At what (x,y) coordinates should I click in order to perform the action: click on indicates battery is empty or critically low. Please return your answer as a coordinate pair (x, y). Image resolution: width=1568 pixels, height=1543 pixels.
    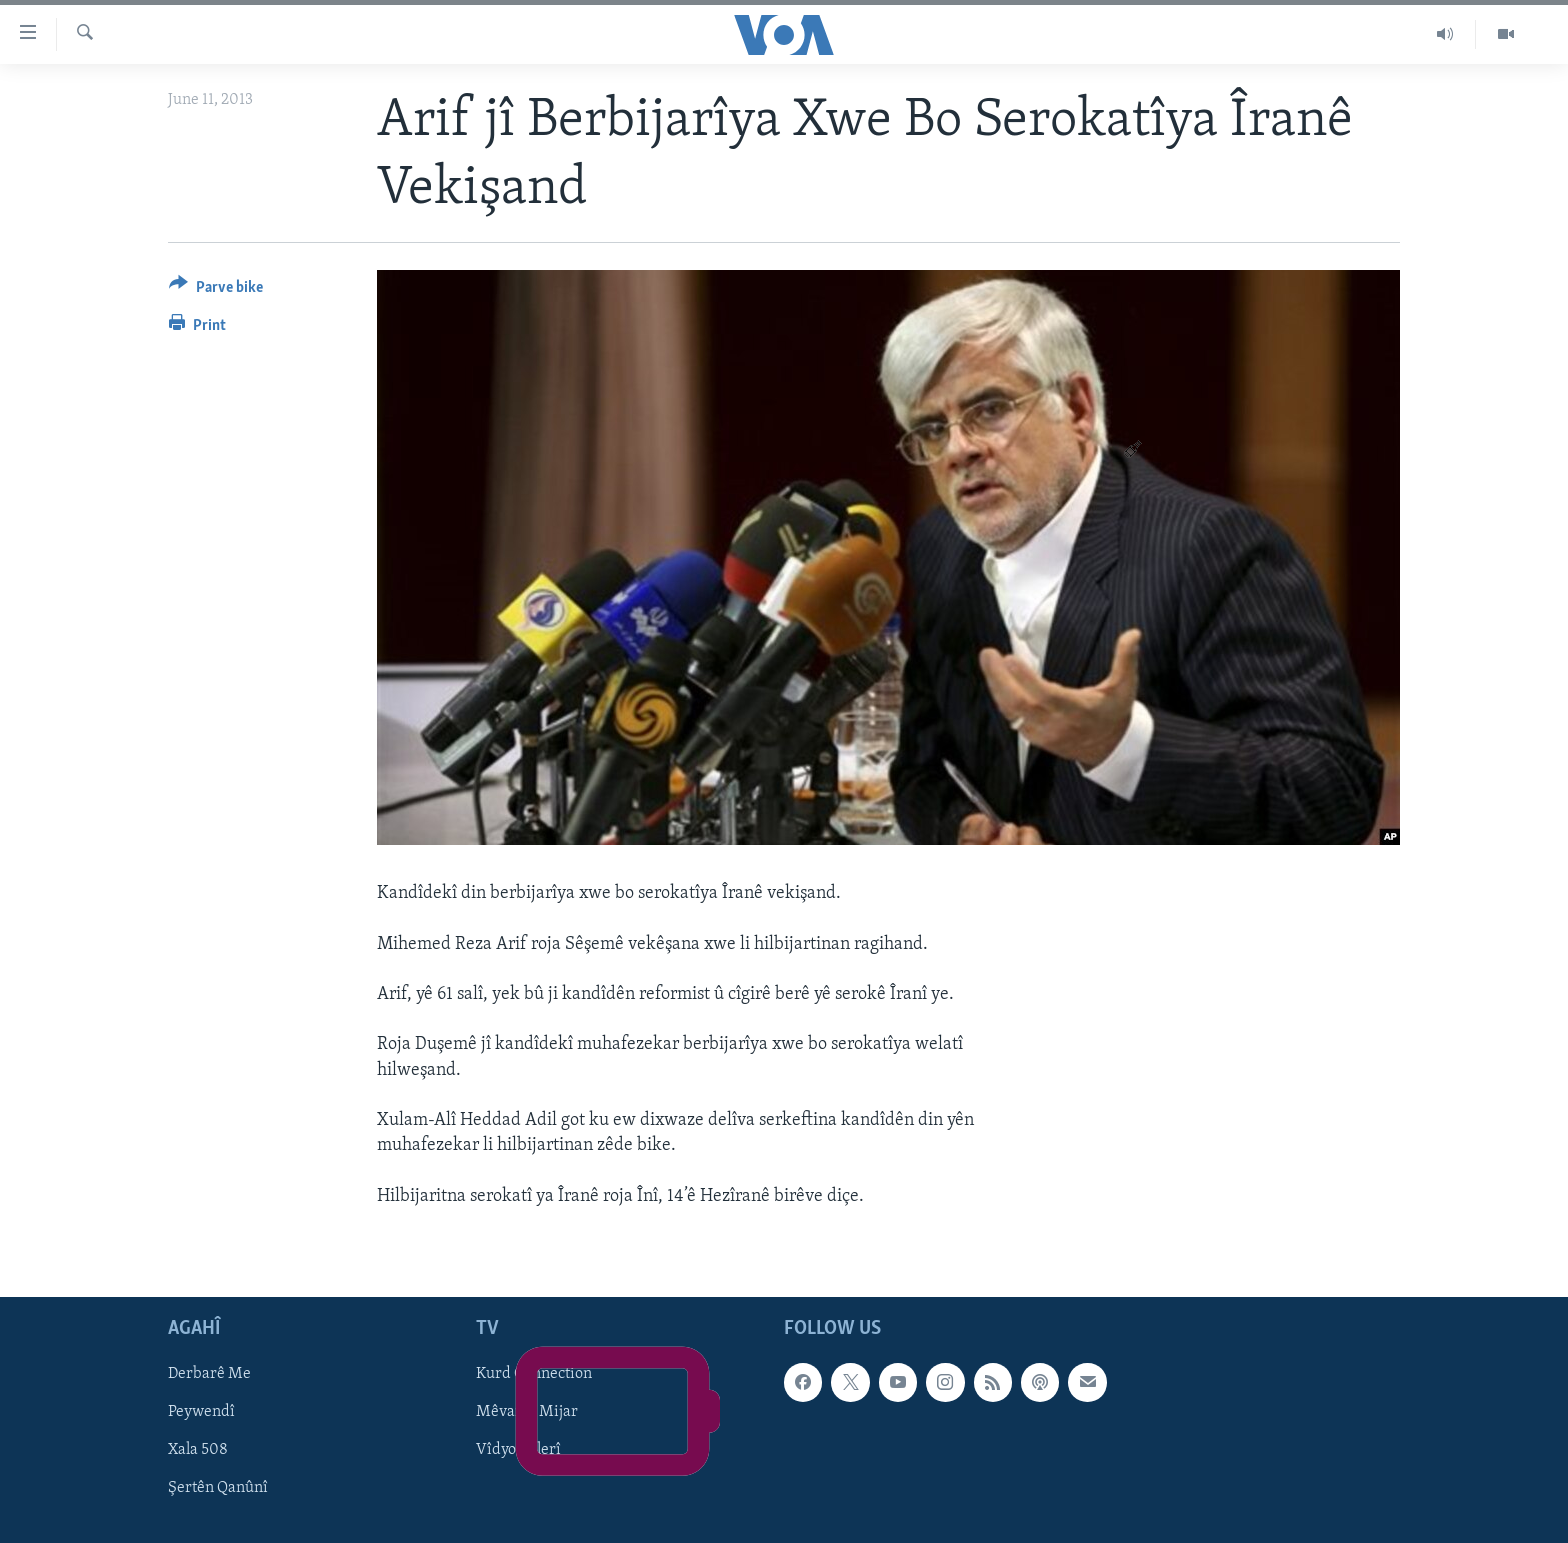
    Looking at the image, I should click on (612, 1400).